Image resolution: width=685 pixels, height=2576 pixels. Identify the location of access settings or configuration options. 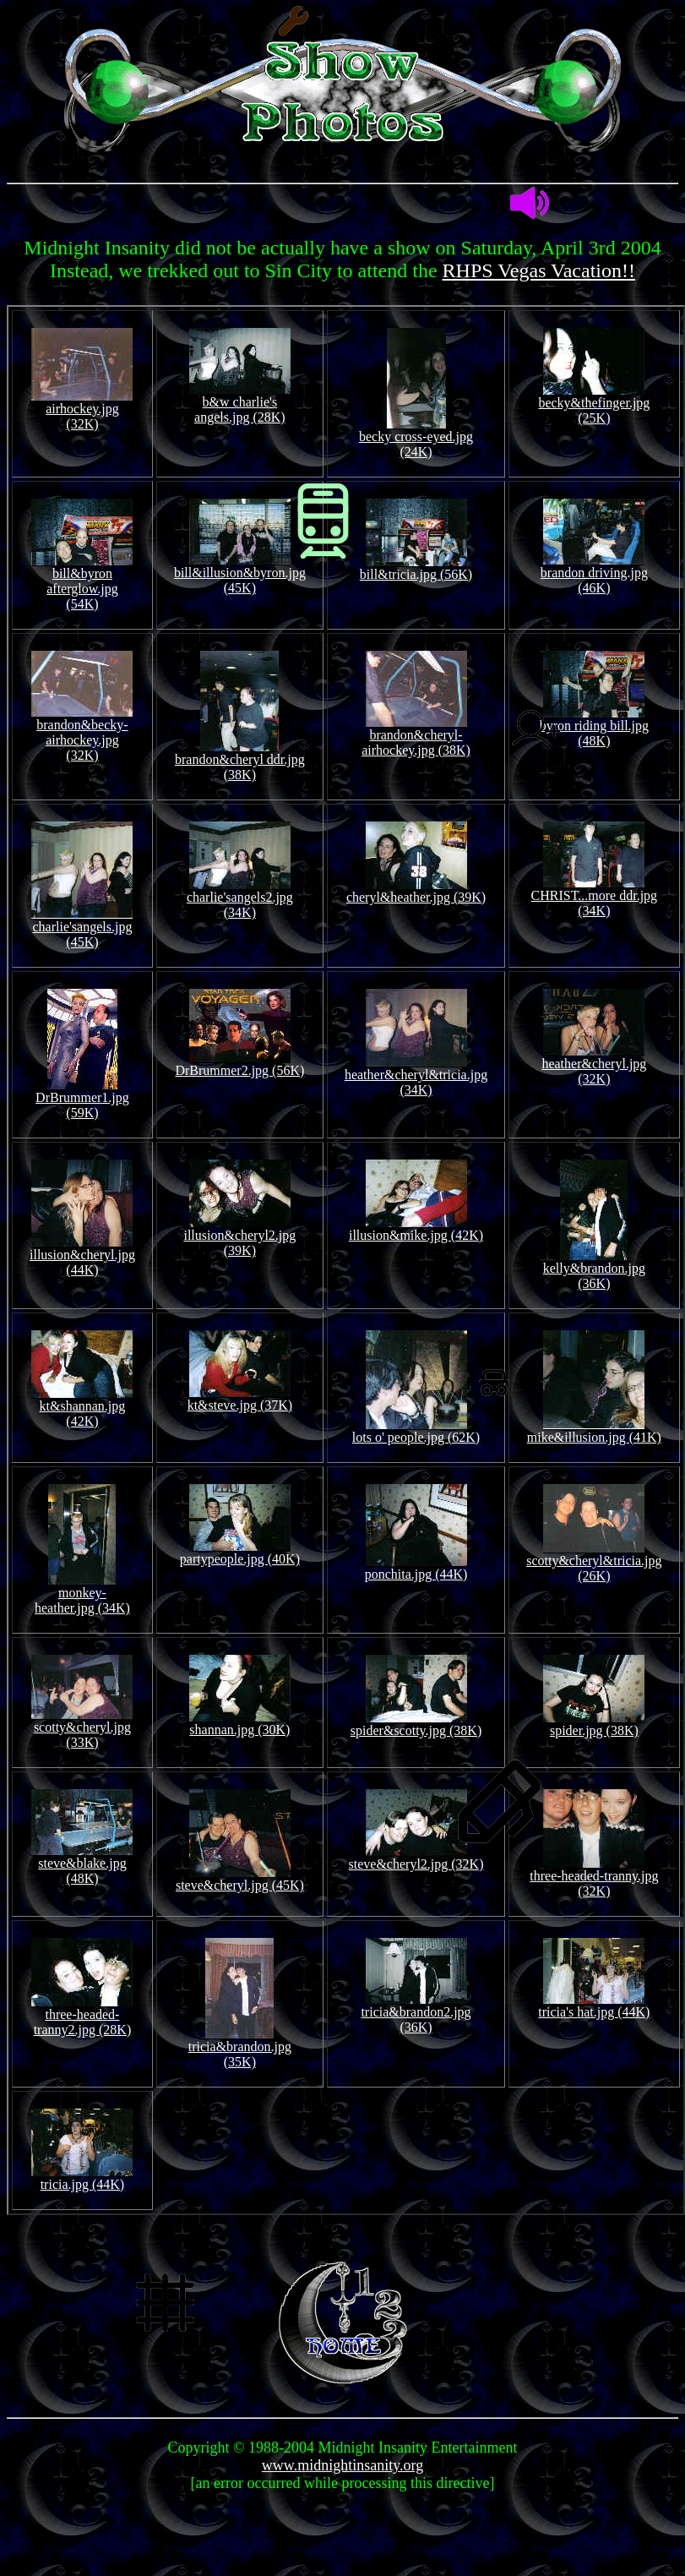
(293, 20).